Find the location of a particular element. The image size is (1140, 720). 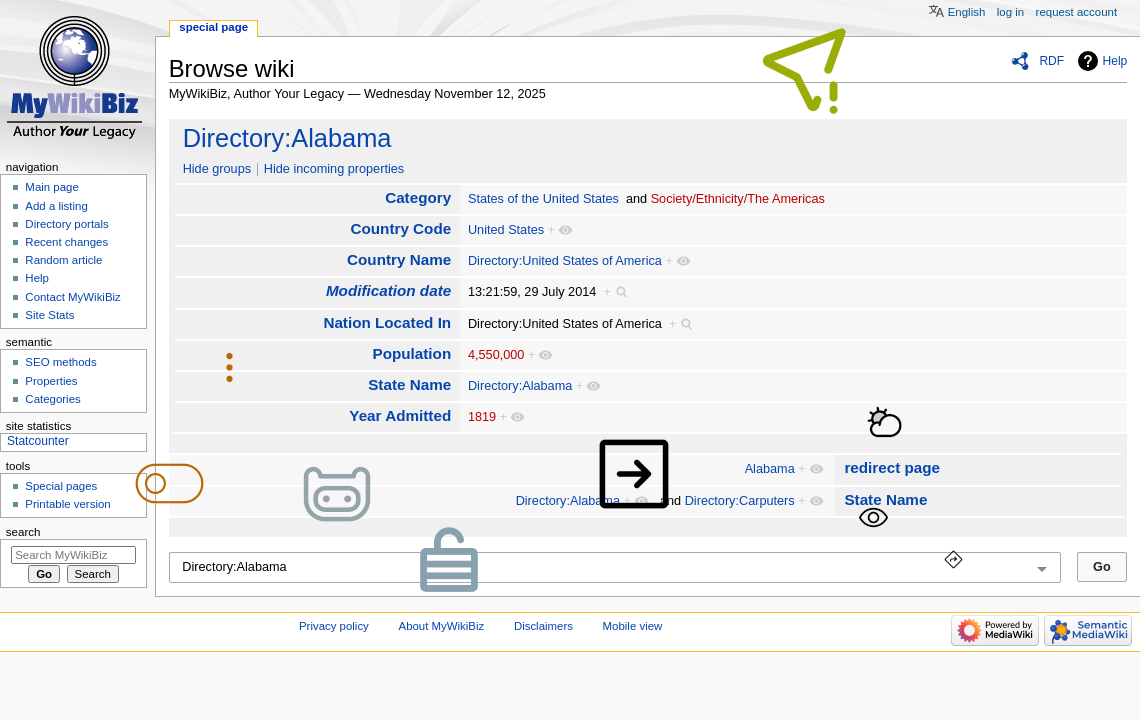

open more options menu is located at coordinates (229, 367).